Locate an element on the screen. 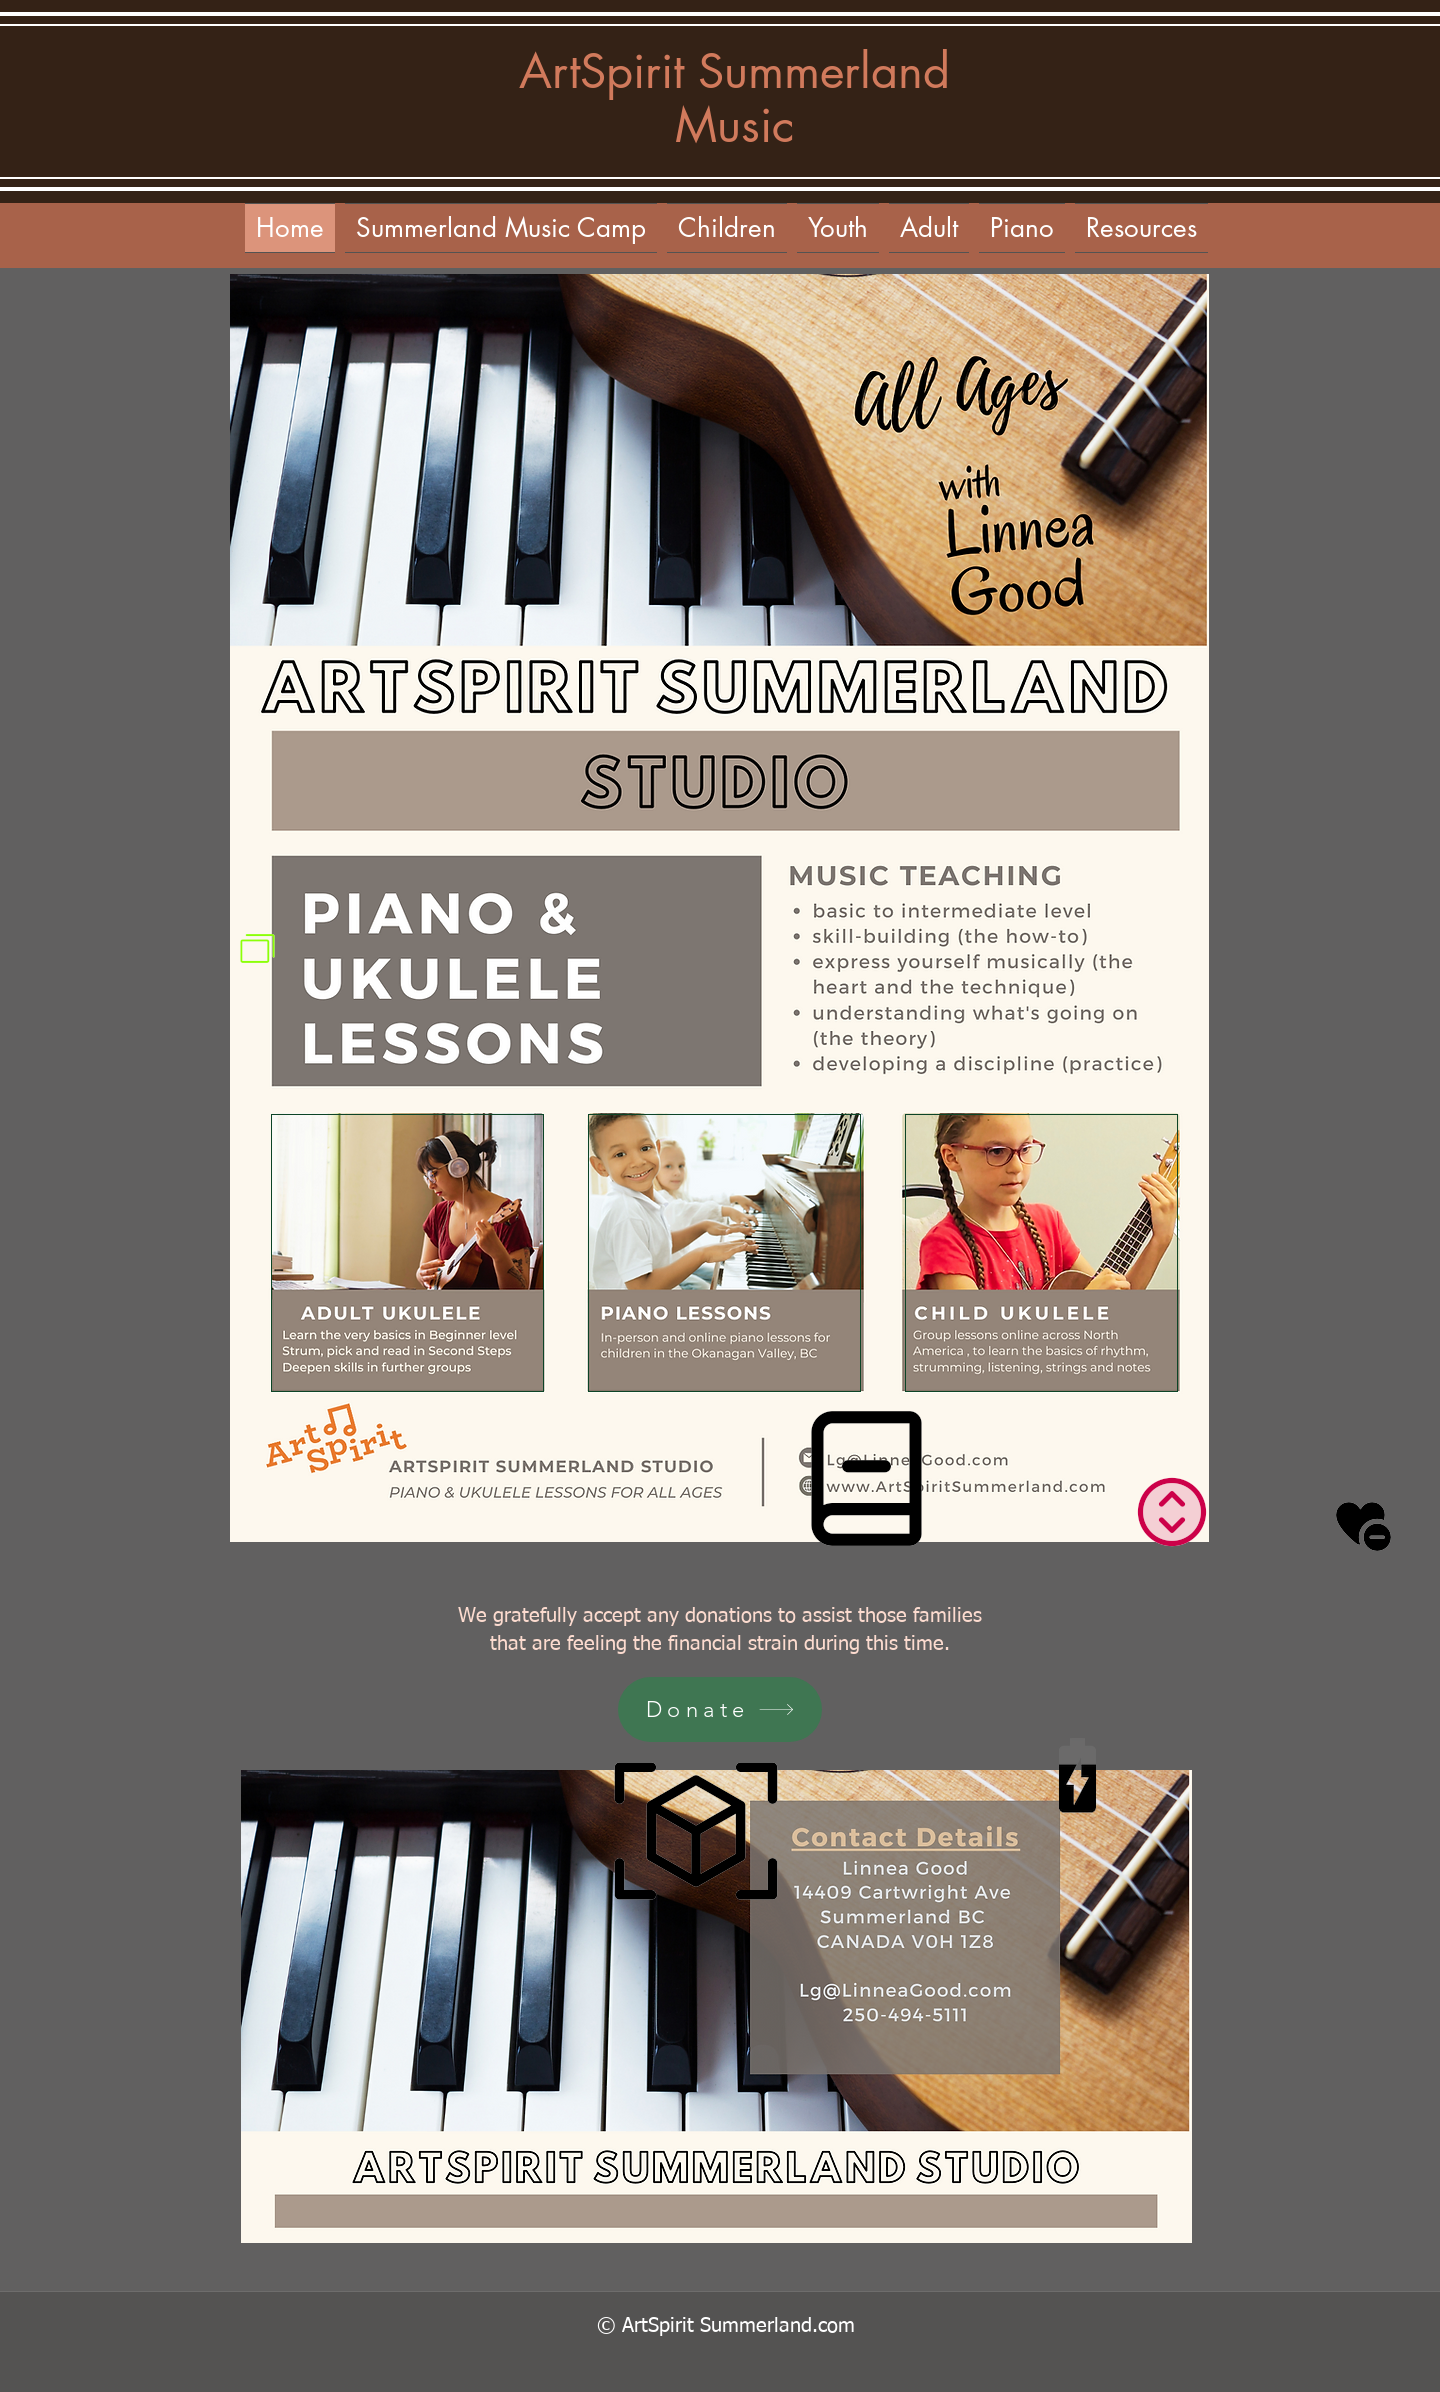 This screenshot has height=2392, width=1440. scan or capture a 3D object is located at coordinates (696, 1831).